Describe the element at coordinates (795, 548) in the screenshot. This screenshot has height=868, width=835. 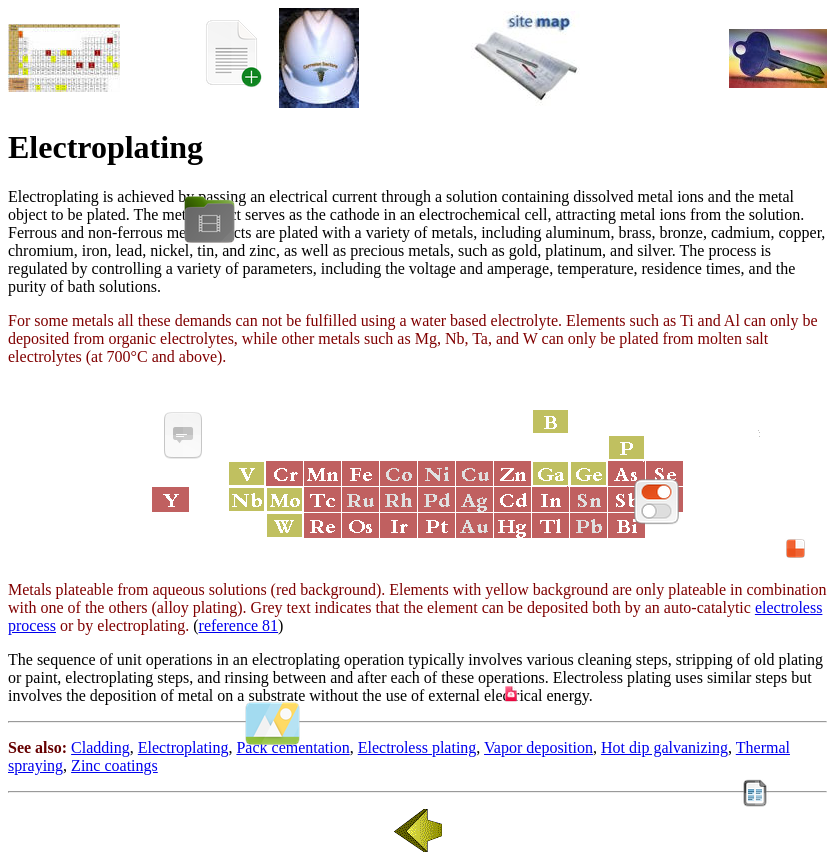
I see `switch to the top-right workspace` at that location.